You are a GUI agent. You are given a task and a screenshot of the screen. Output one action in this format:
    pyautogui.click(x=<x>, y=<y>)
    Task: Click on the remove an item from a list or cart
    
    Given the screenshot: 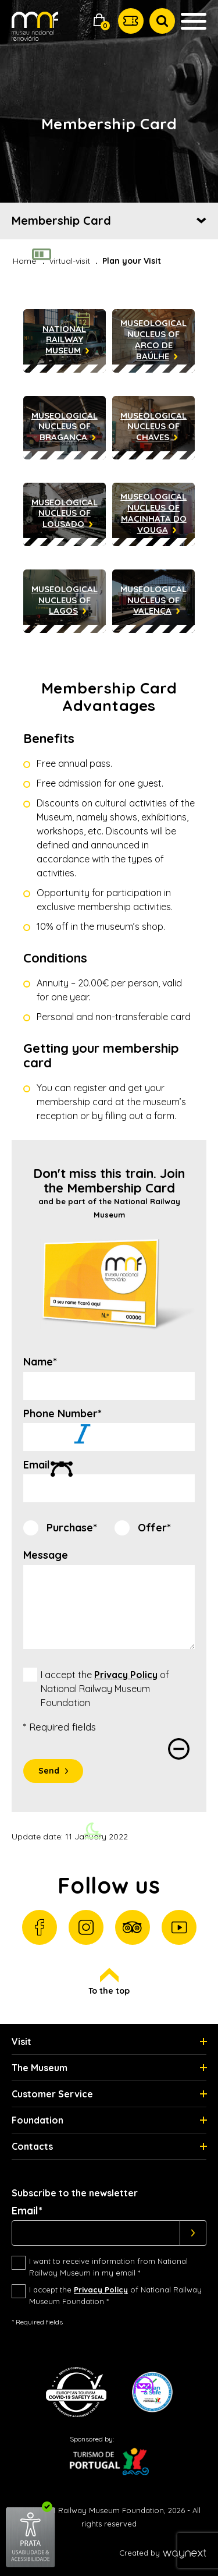 What is the action you would take?
    pyautogui.click(x=178, y=1749)
    